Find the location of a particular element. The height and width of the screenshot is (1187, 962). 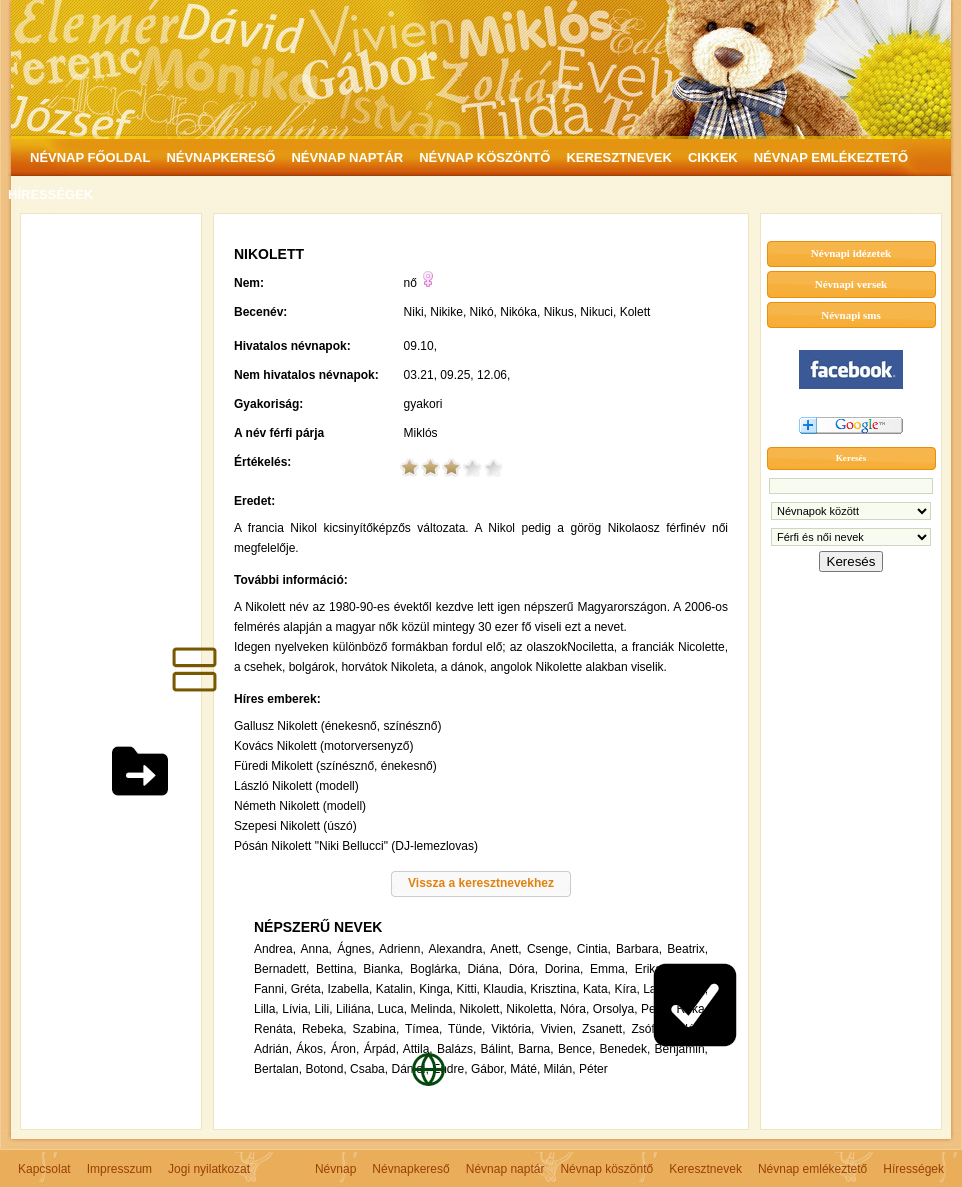

mark task as complete is located at coordinates (695, 1005).